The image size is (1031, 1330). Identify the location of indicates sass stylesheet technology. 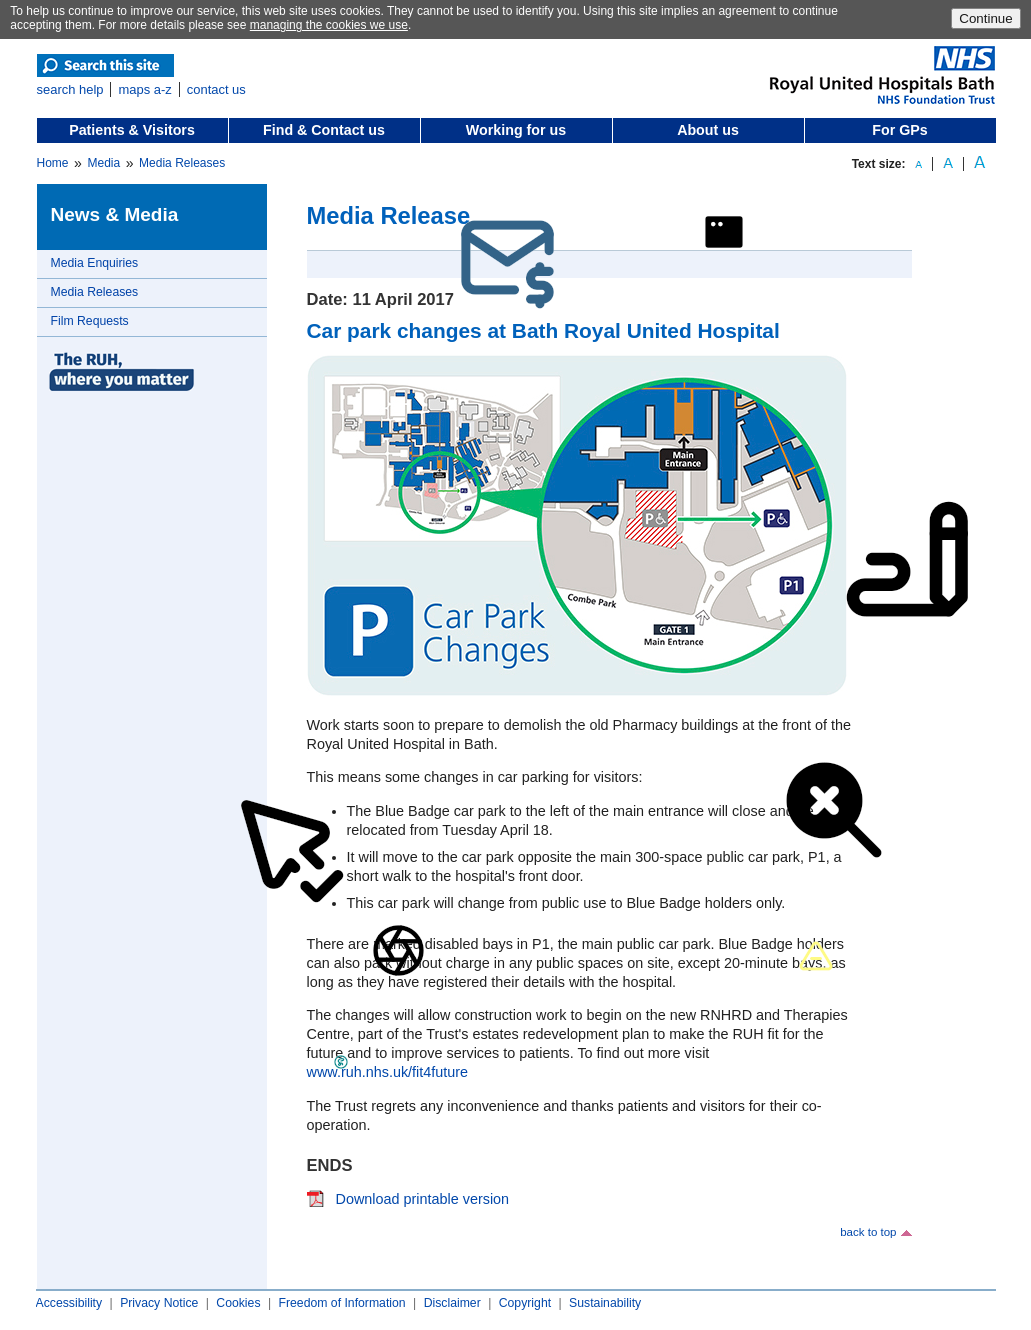
(341, 1062).